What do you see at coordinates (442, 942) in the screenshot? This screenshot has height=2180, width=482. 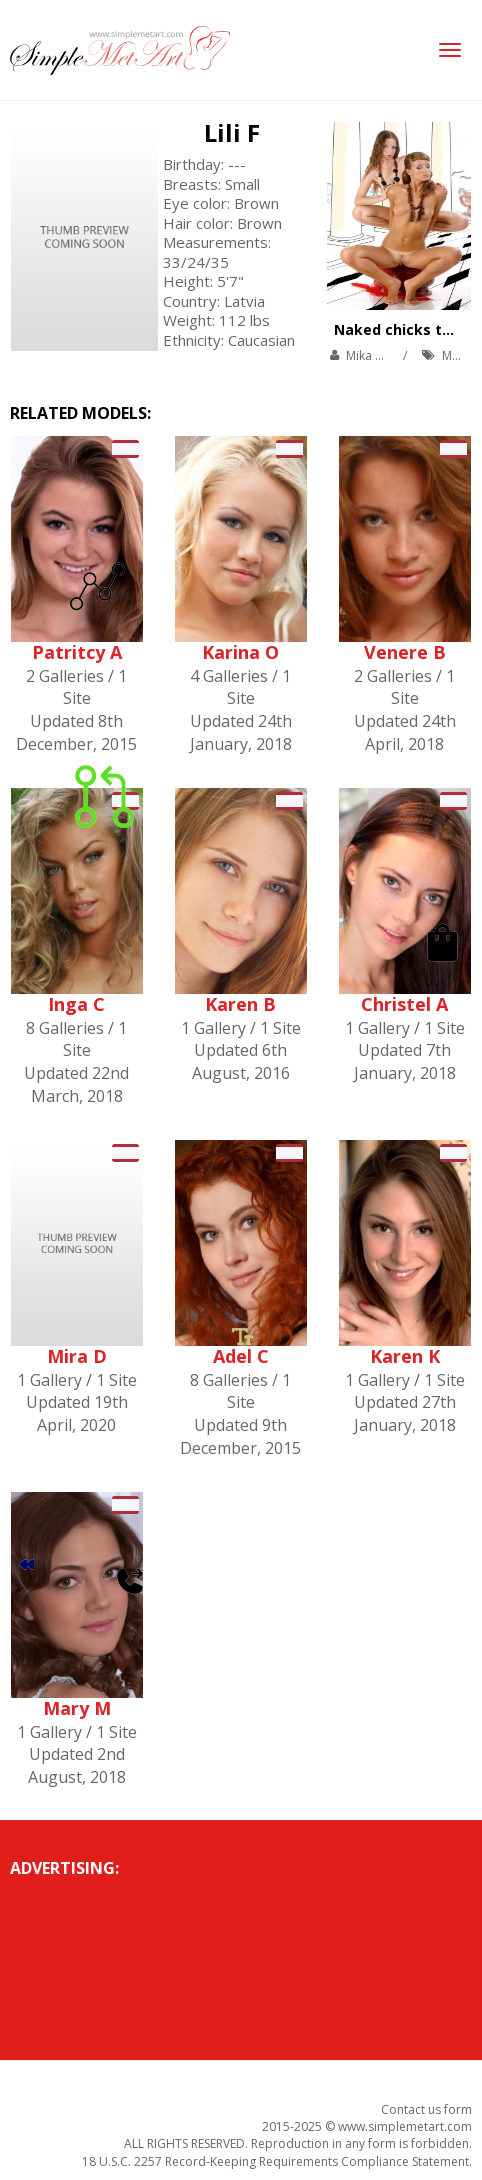 I see `view your shopping bag` at bounding box center [442, 942].